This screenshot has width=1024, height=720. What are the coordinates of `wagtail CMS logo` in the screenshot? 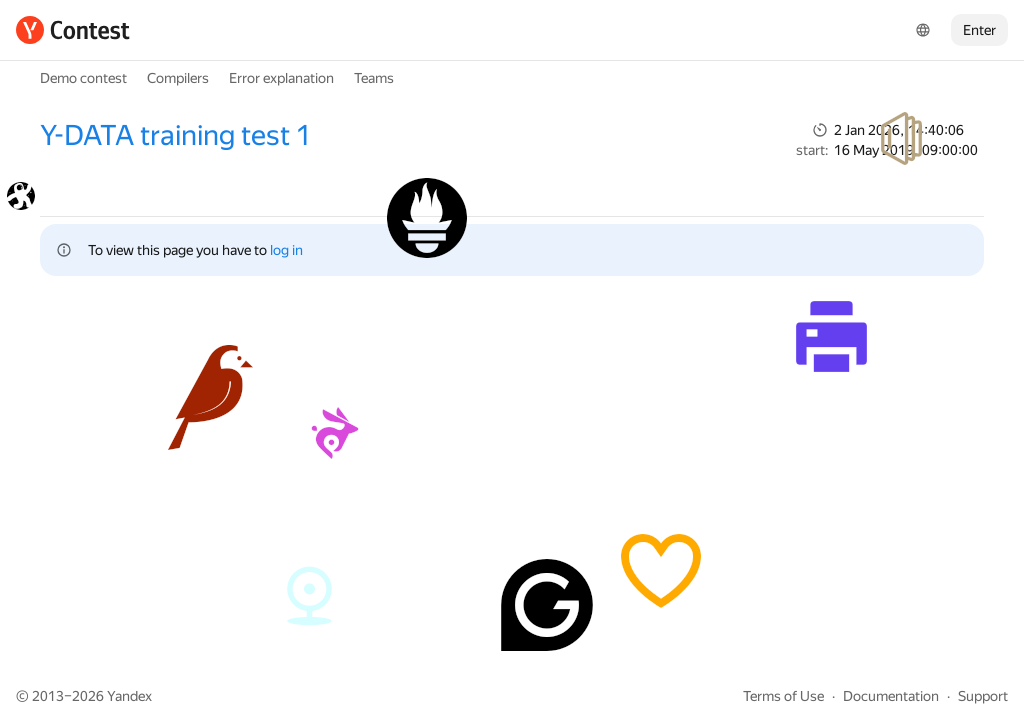 It's located at (210, 397).